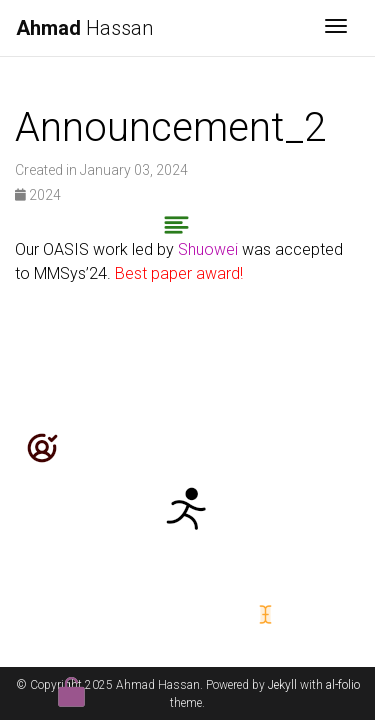 The width and height of the screenshot is (375, 720). I want to click on text input cursor indicating editable field, so click(265, 614).